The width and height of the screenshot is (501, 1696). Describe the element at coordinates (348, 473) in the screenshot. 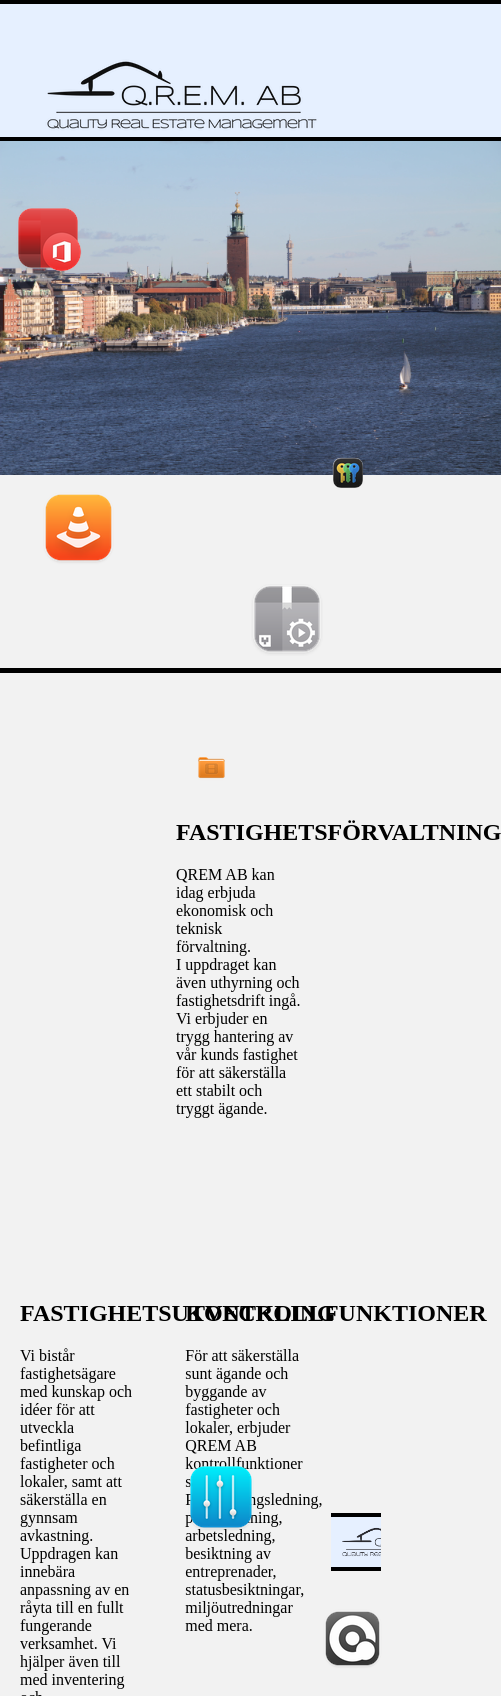

I see `open password manager app` at that location.